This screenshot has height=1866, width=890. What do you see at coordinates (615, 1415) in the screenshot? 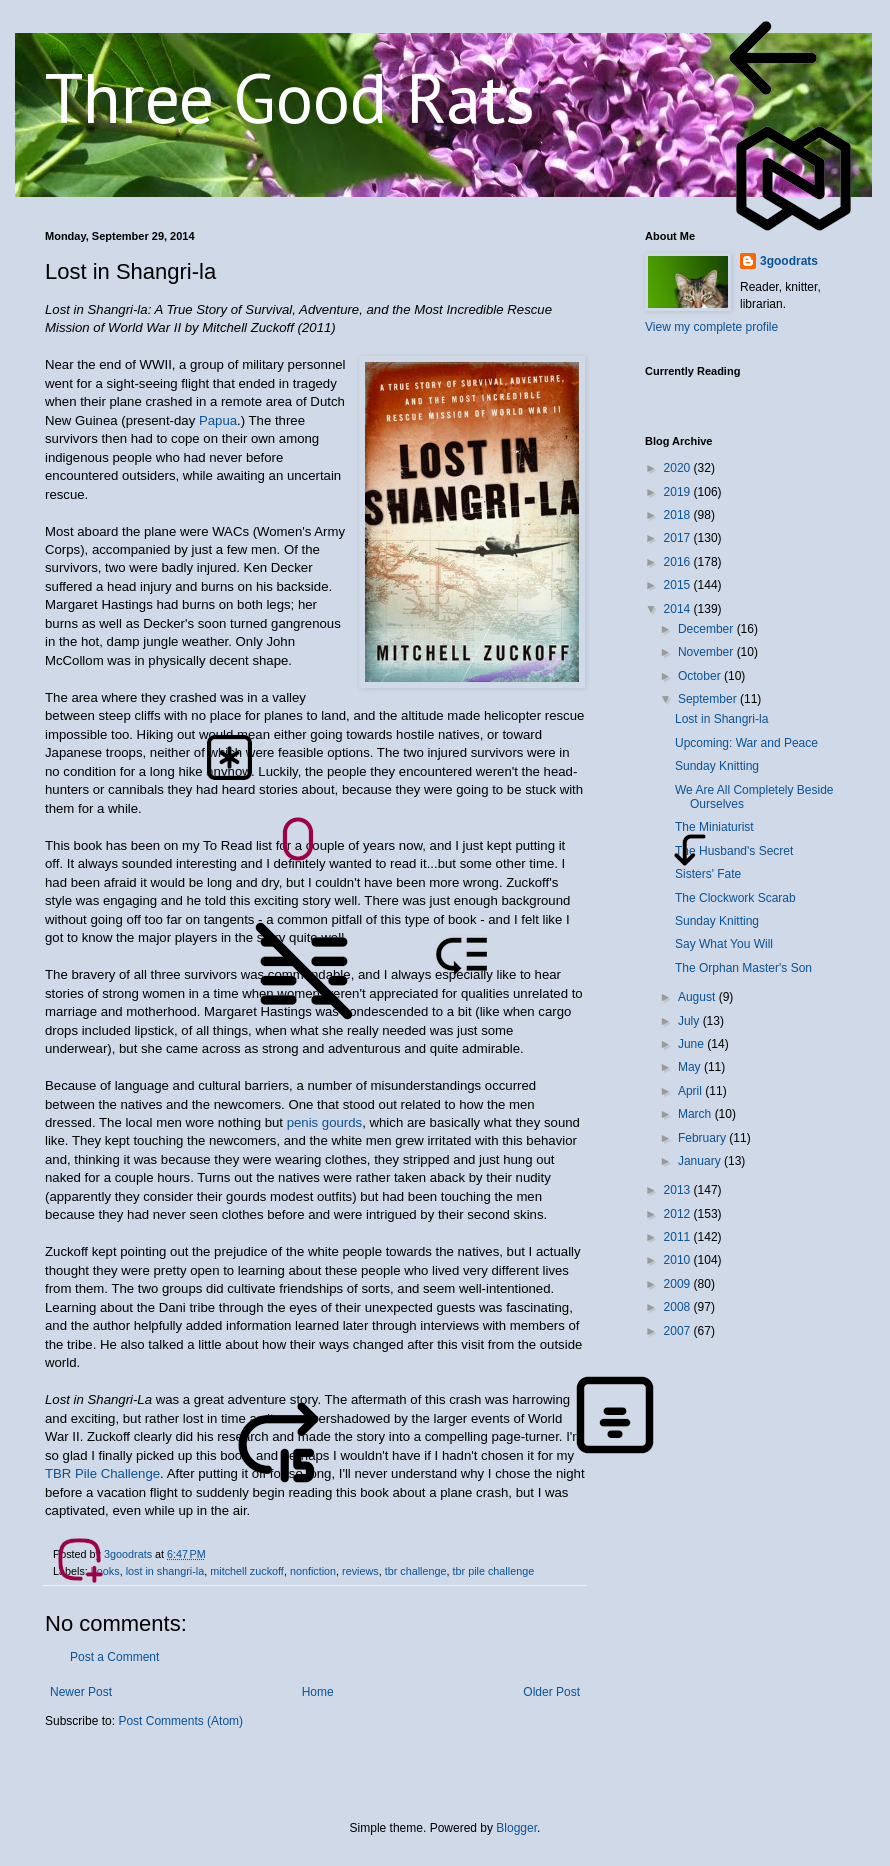
I see `align content to bottom center of container` at bounding box center [615, 1415].